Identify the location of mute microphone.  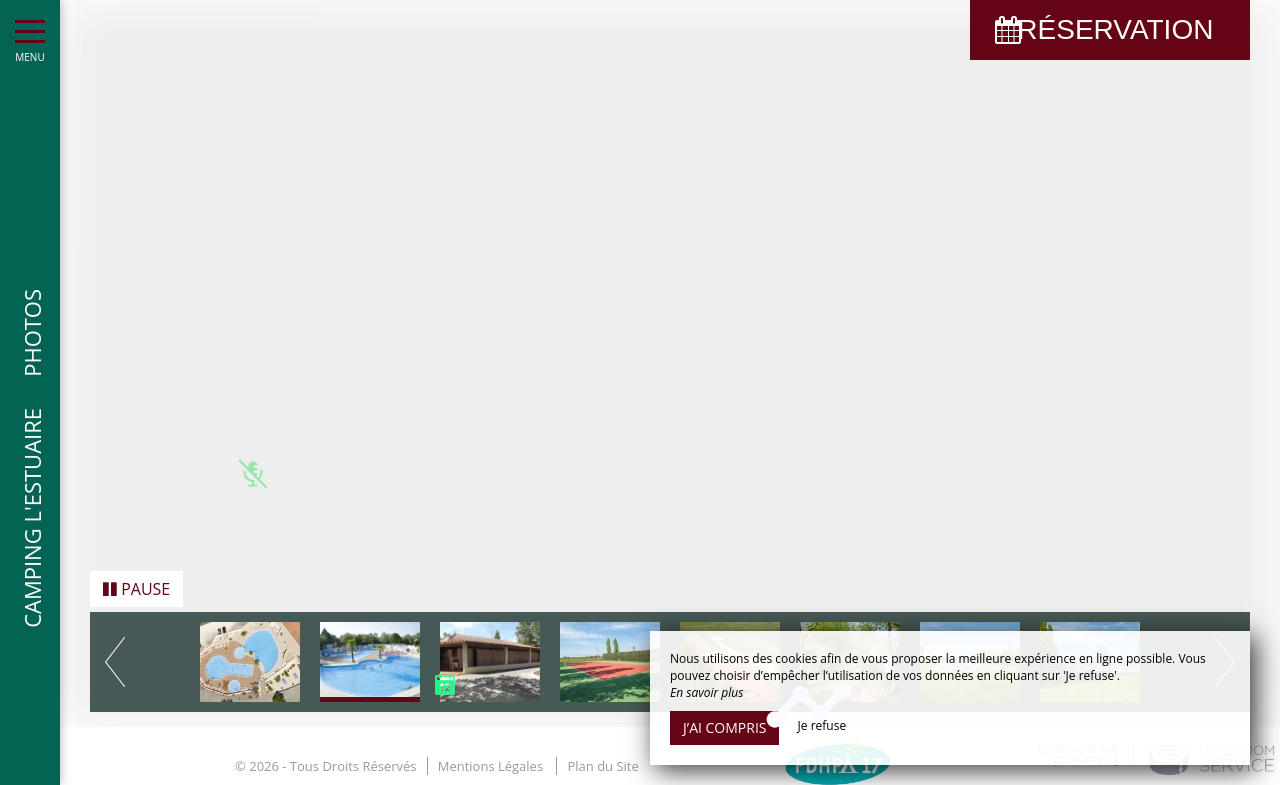
(253, 474).